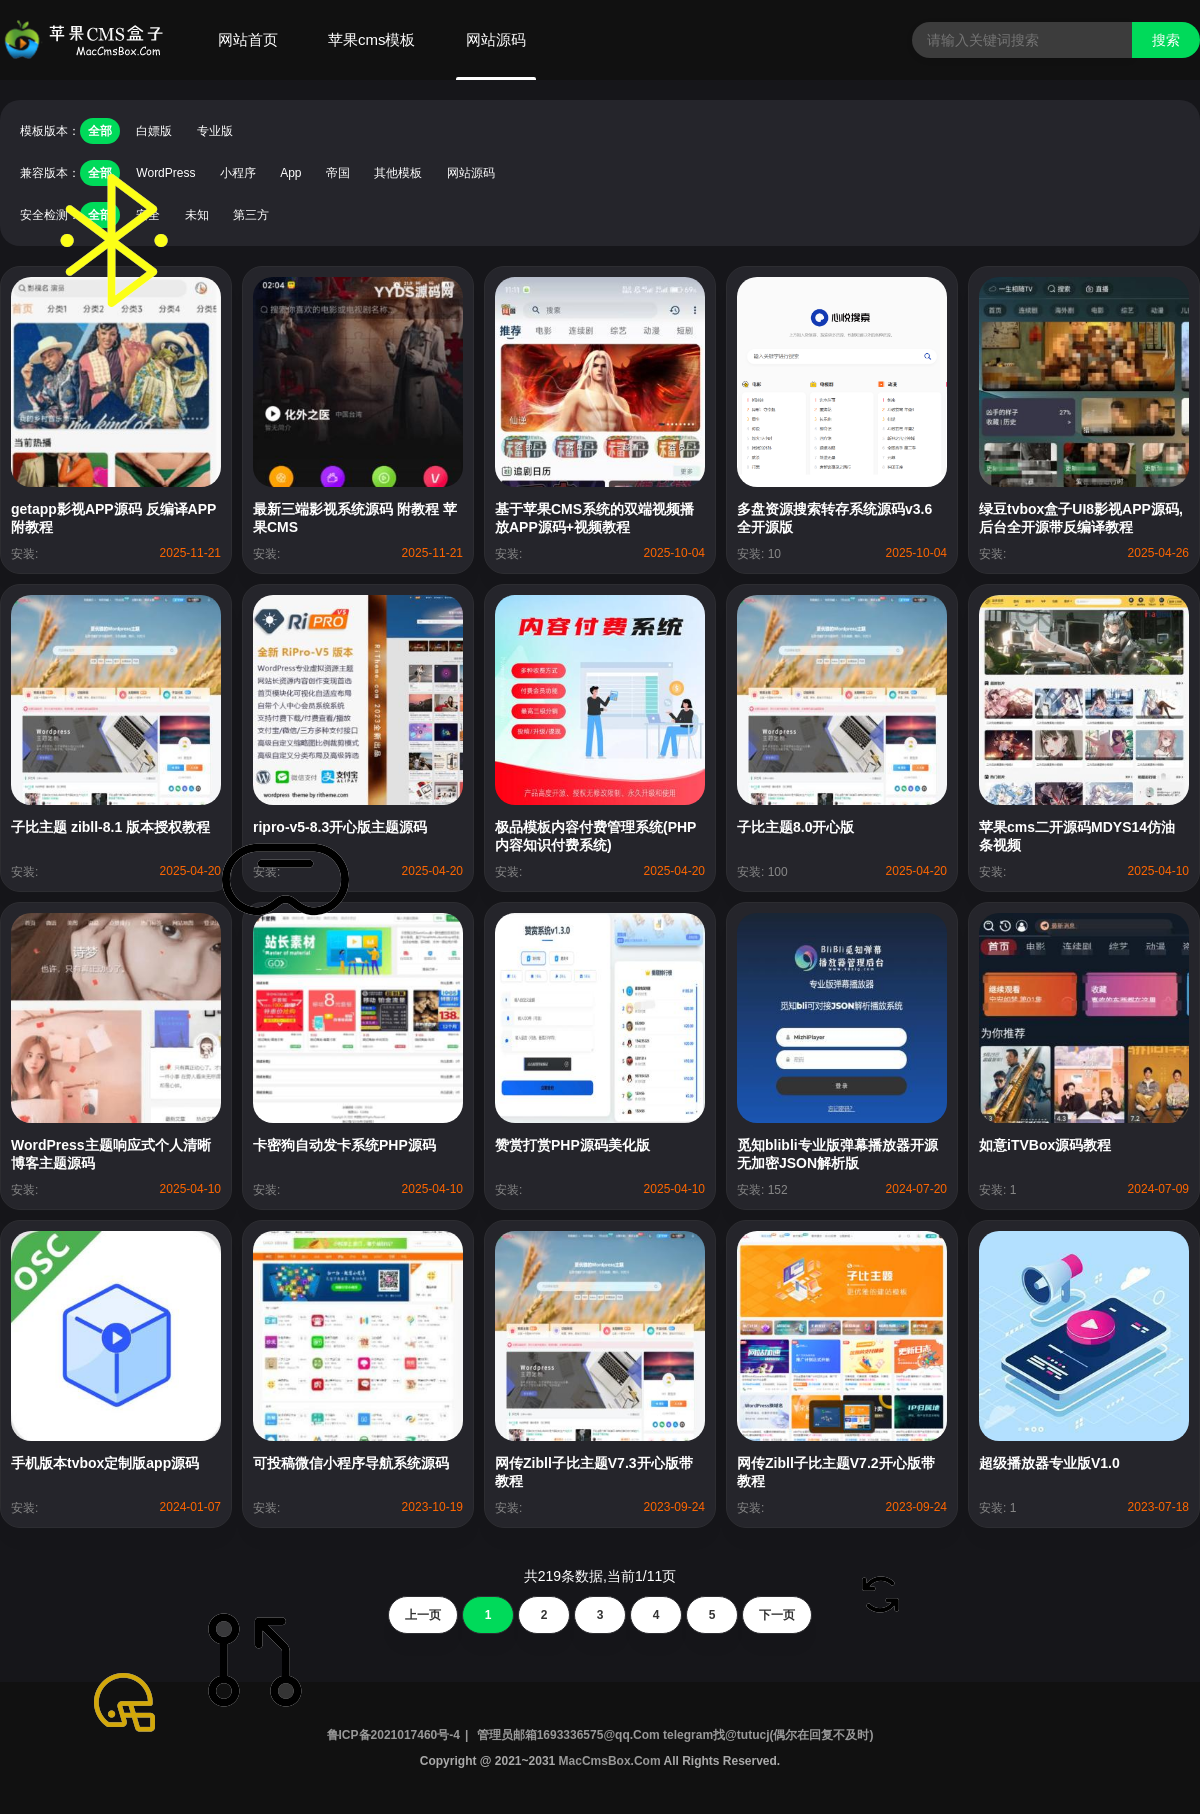  I want to click on create a new pull request, so click(251, 1660).